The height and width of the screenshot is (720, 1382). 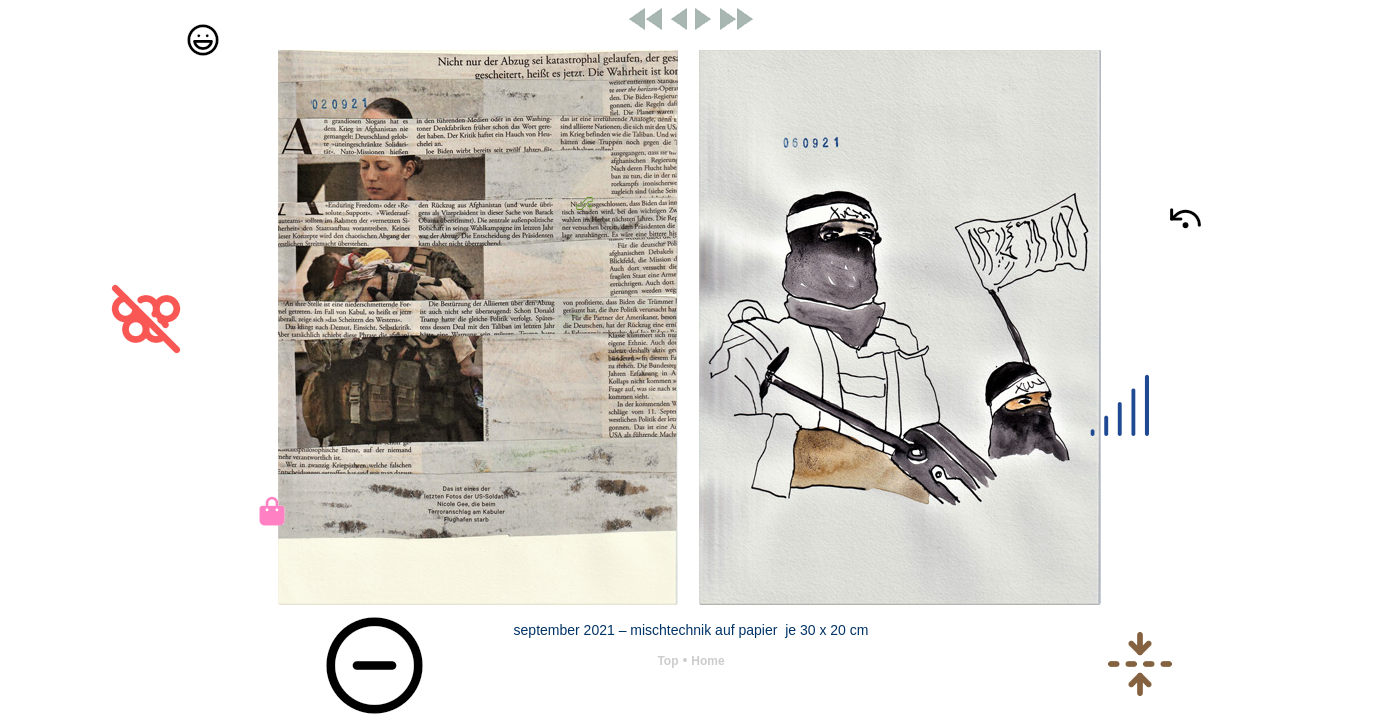 I want to click on view your shopping bag, so click(x=272, y=513).